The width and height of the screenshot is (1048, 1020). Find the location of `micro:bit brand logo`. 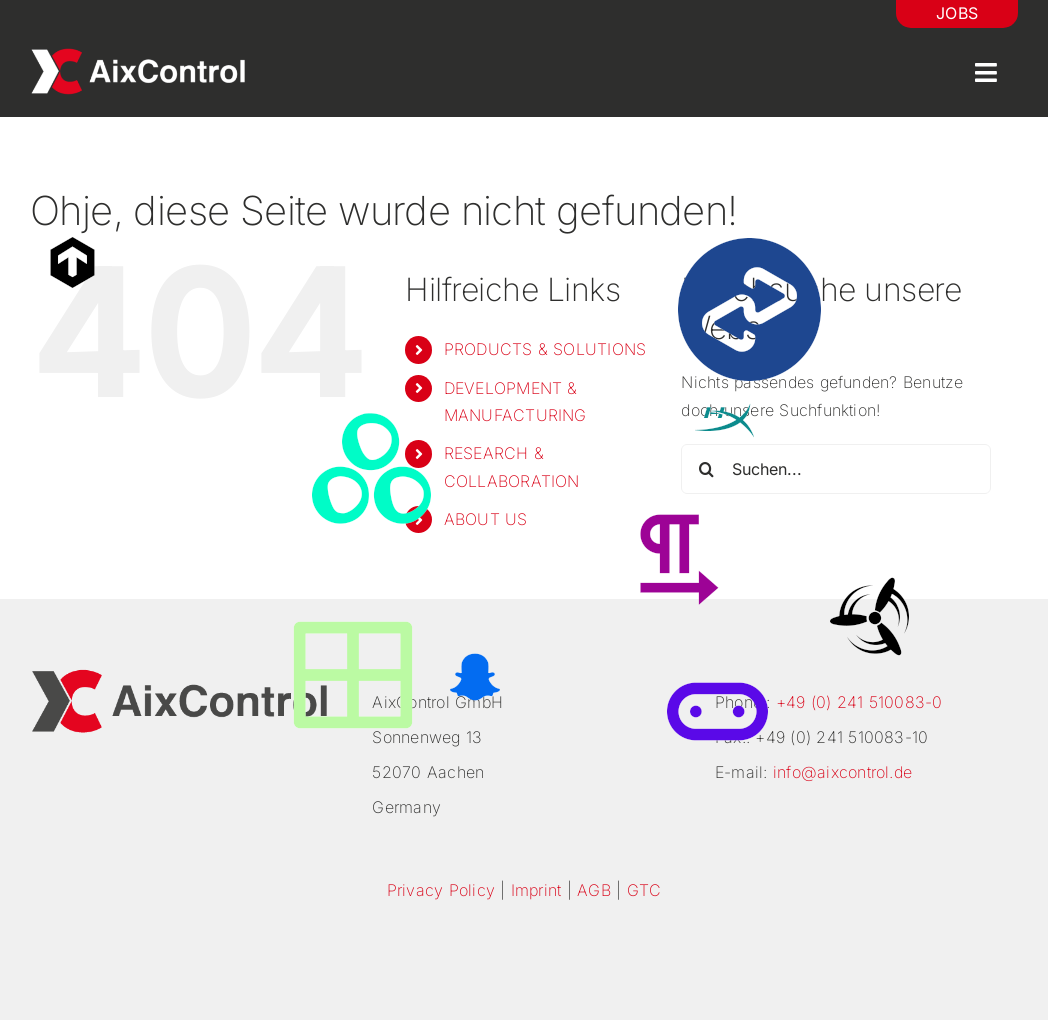

micro:bit brand logo is located at coordinates (717, 711).